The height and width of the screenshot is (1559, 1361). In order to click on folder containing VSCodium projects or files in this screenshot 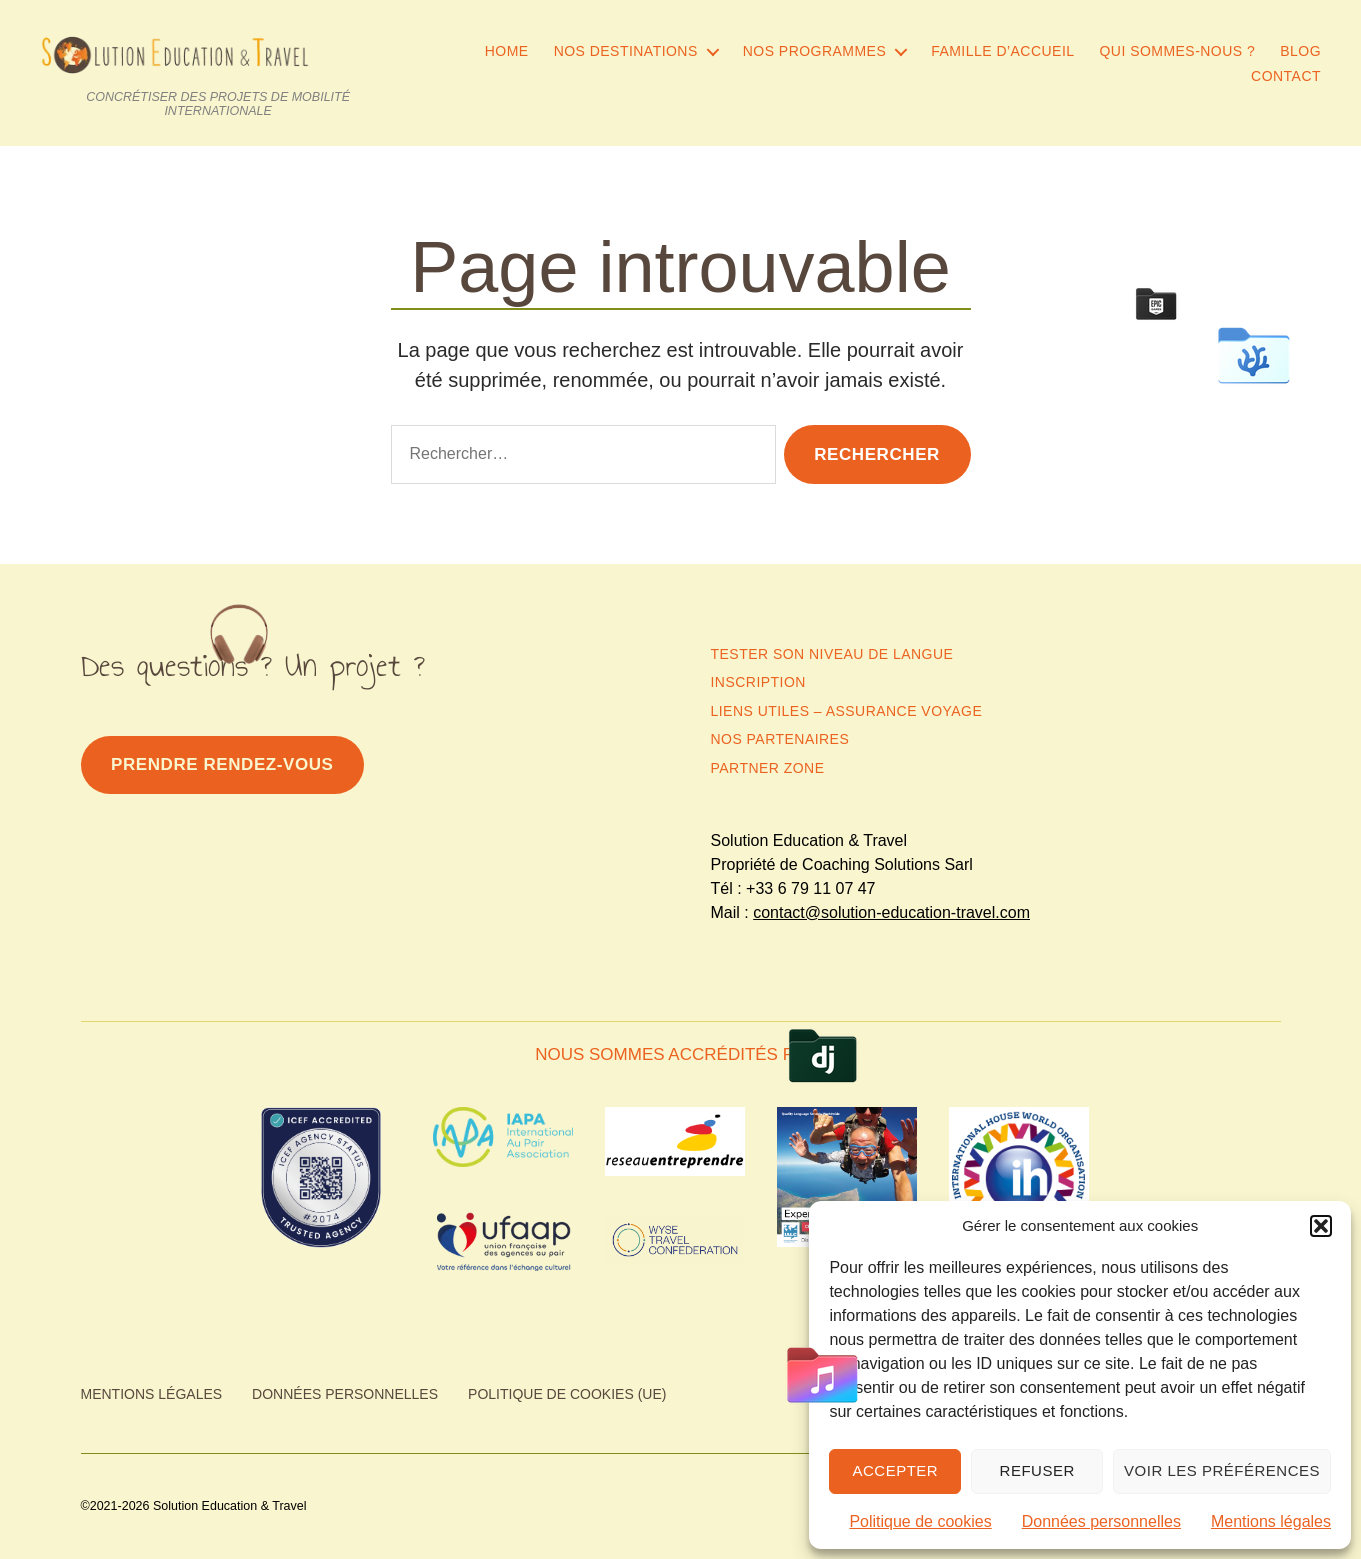, I will do `click(1253, 357)`.